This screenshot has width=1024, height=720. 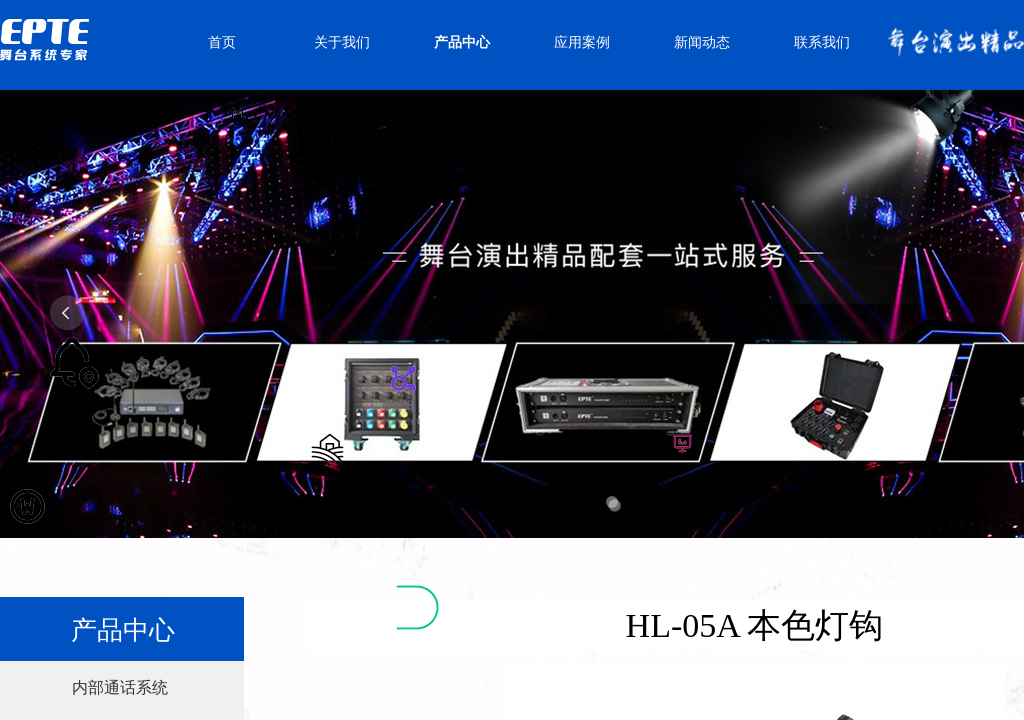 What do you see at coordinates (27, 506) in the screenshot?
I see `access Wikipedia or wiki-related content` at bounding box center [27, 506].